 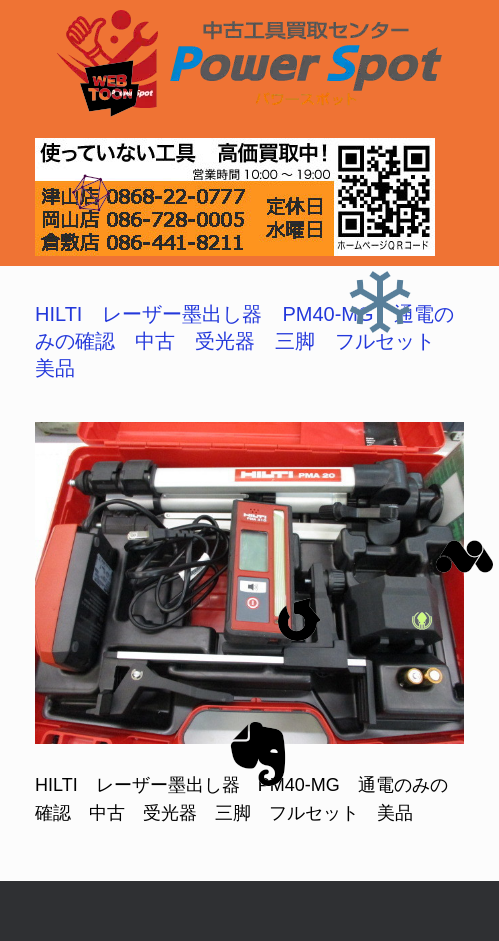 I want to click on open matomo analytics dashboard, so click(x=464, y=556).